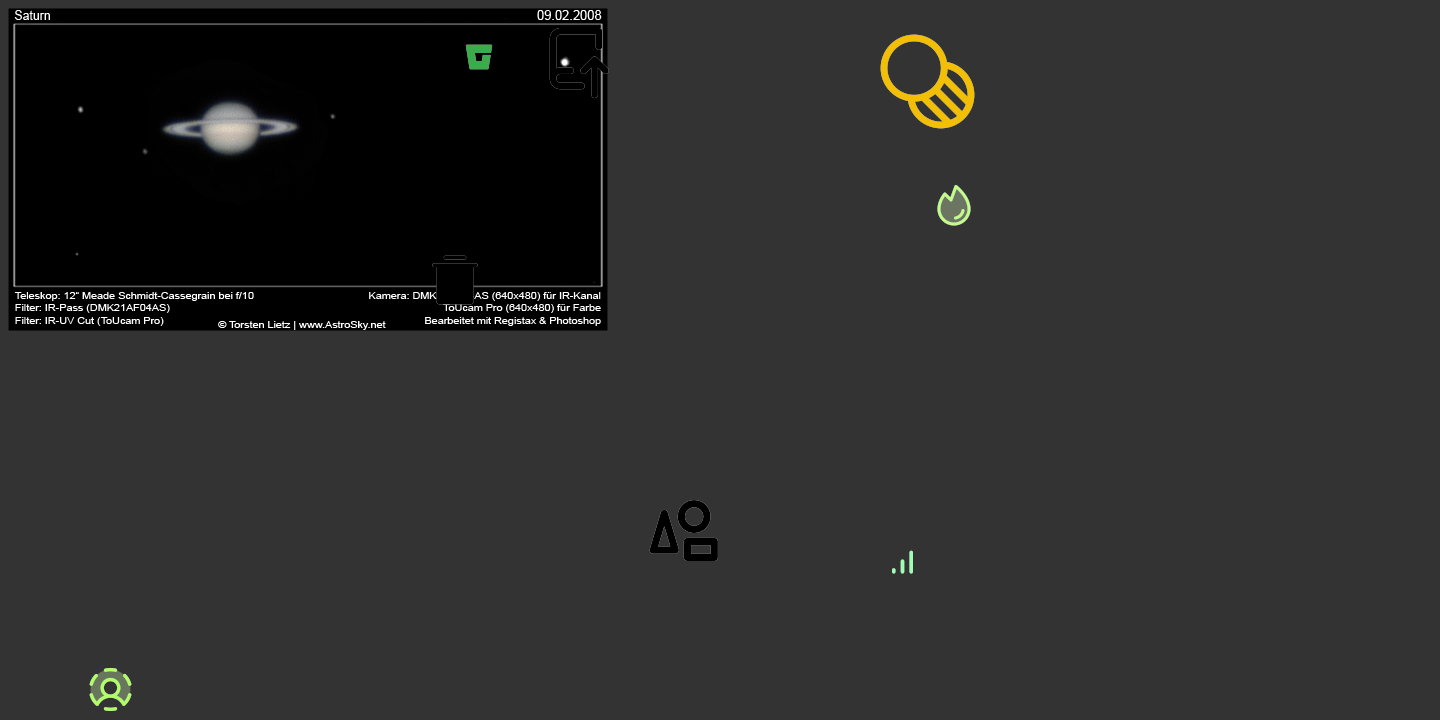  What do you see at coordinates (479, 57) in the screenshot?
I see `link to Bitbucket repository` at bounding box center [479, 57].